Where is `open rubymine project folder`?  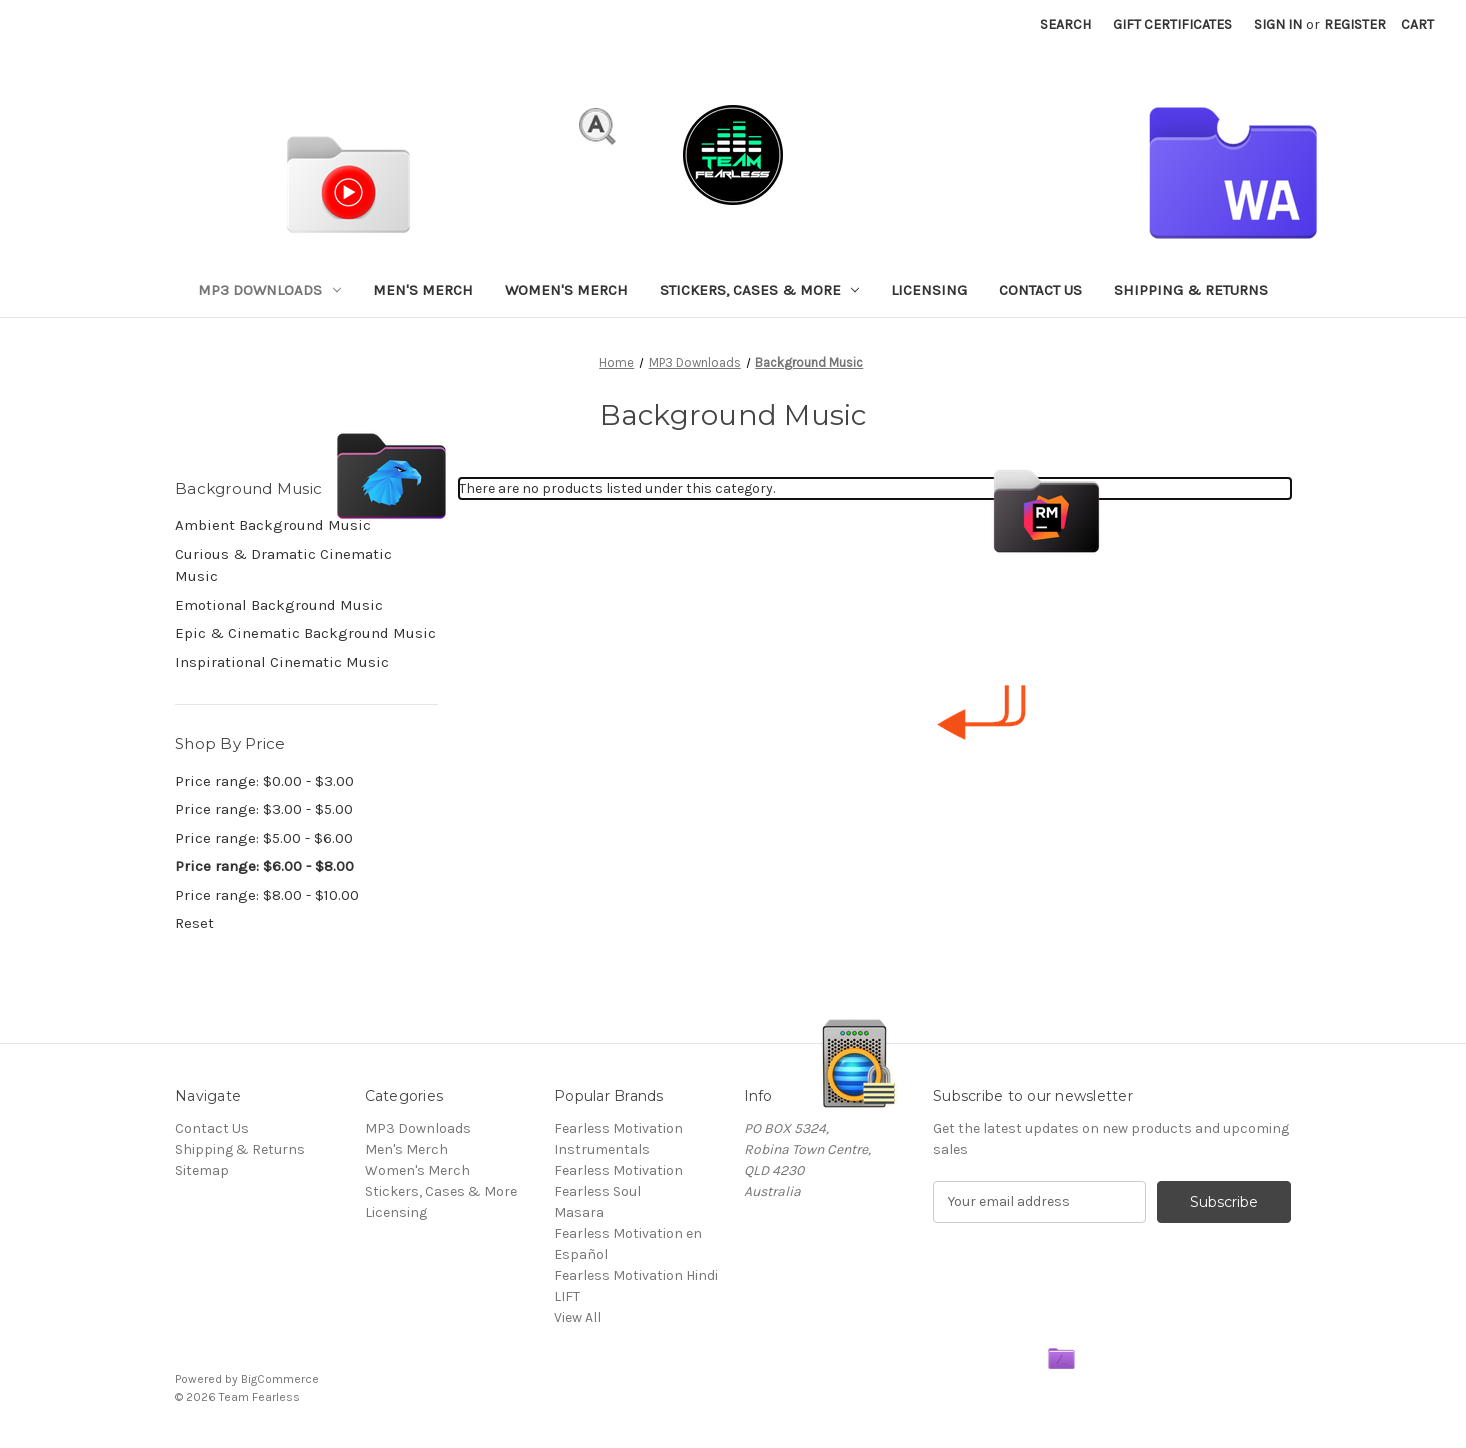 open rubymine project folder is located at coordinates (1046, 514).